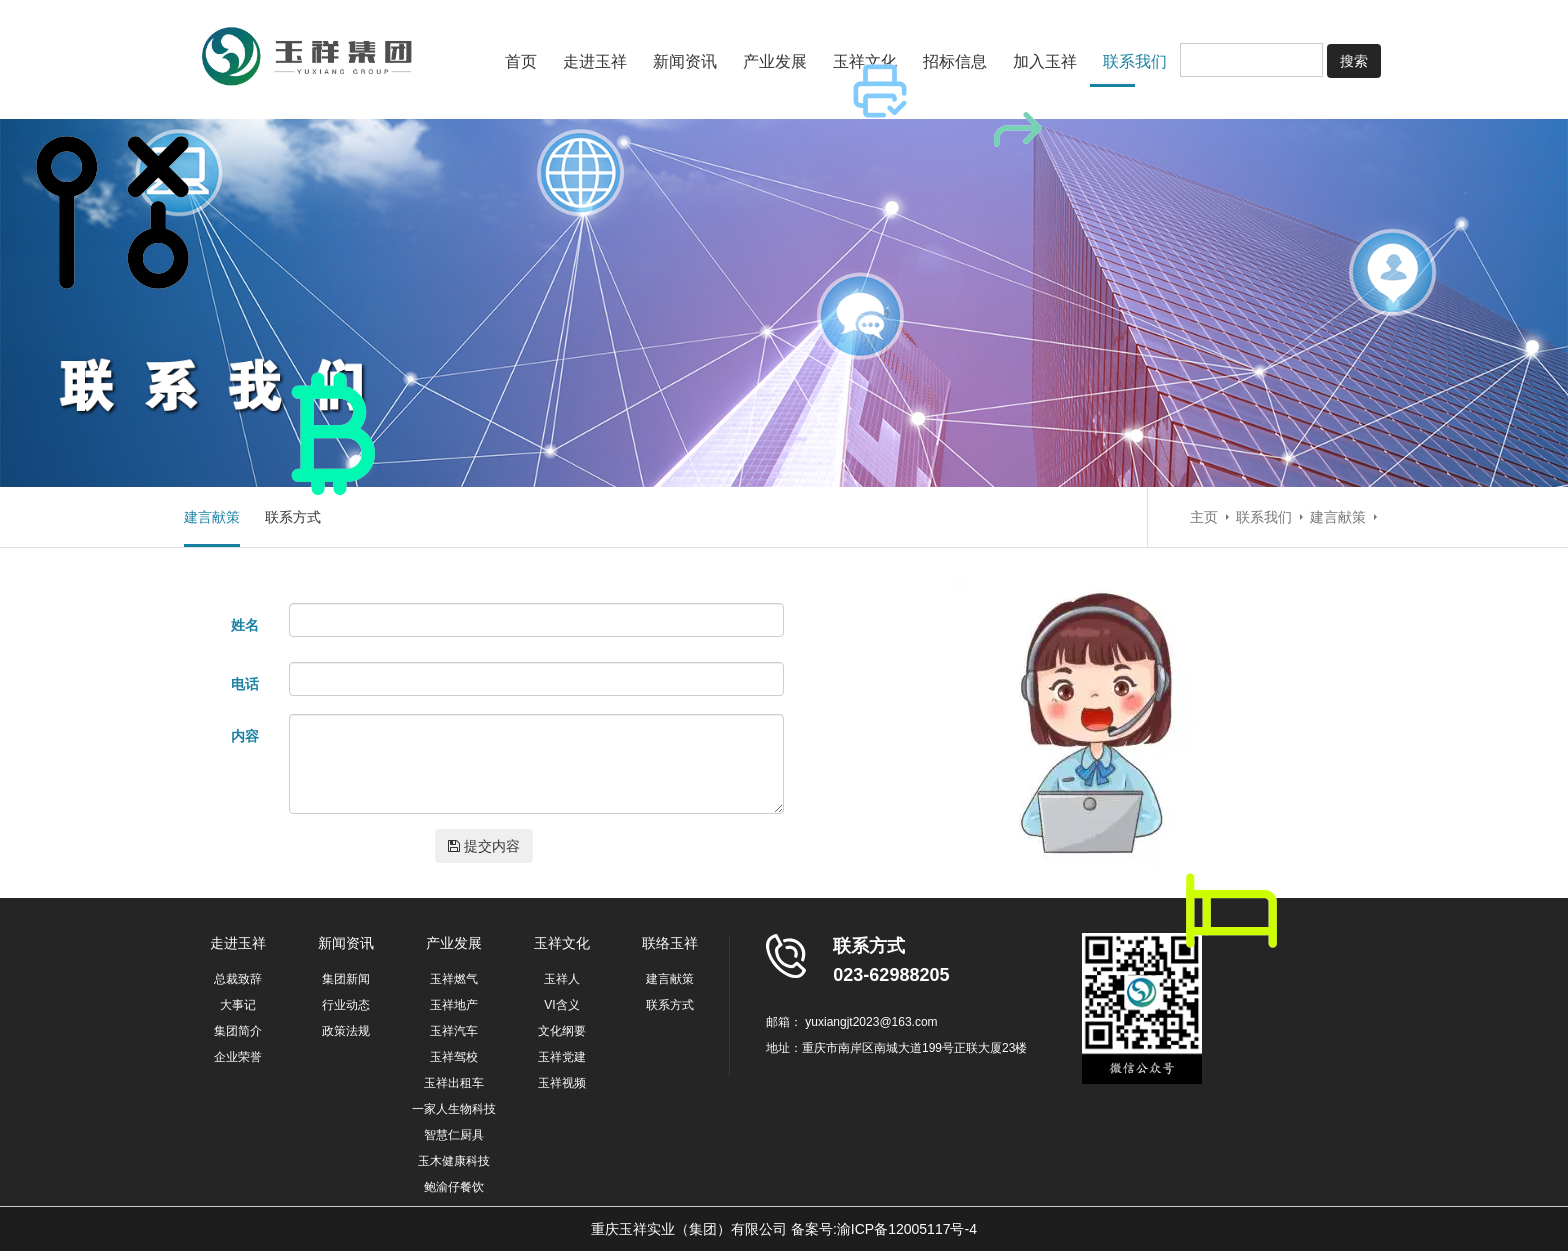 The width and height of the screenshot is (1568, 1251). What do you see at coordinates (880, 91) in the screenshot?
I see `print job completed successfully` at bounding box center [880, 91].